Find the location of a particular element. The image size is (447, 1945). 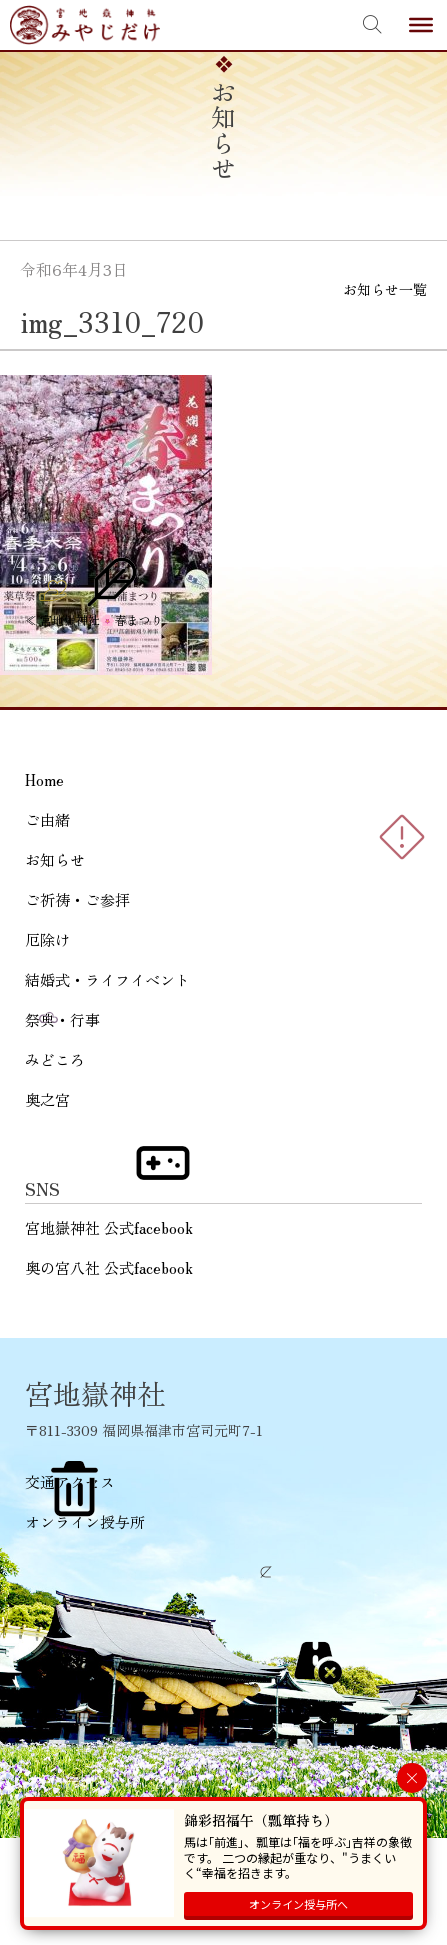

indicates a set is not a subset of another in mathematical notation is located at coordinates (266, 1572).